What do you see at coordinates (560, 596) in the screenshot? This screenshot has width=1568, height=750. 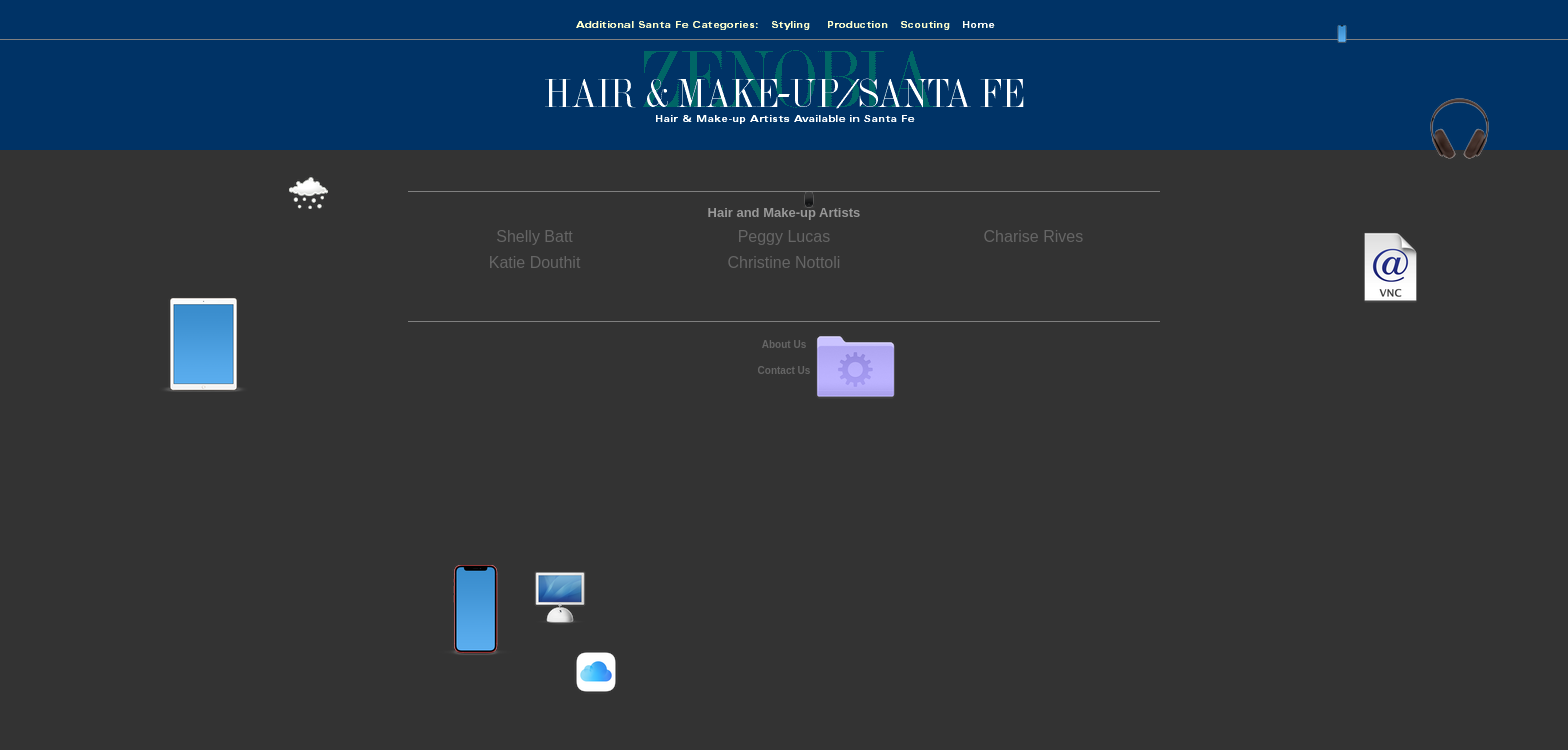 I see `represents an imac g4 device in system settings` at bounding box center [560, 596].